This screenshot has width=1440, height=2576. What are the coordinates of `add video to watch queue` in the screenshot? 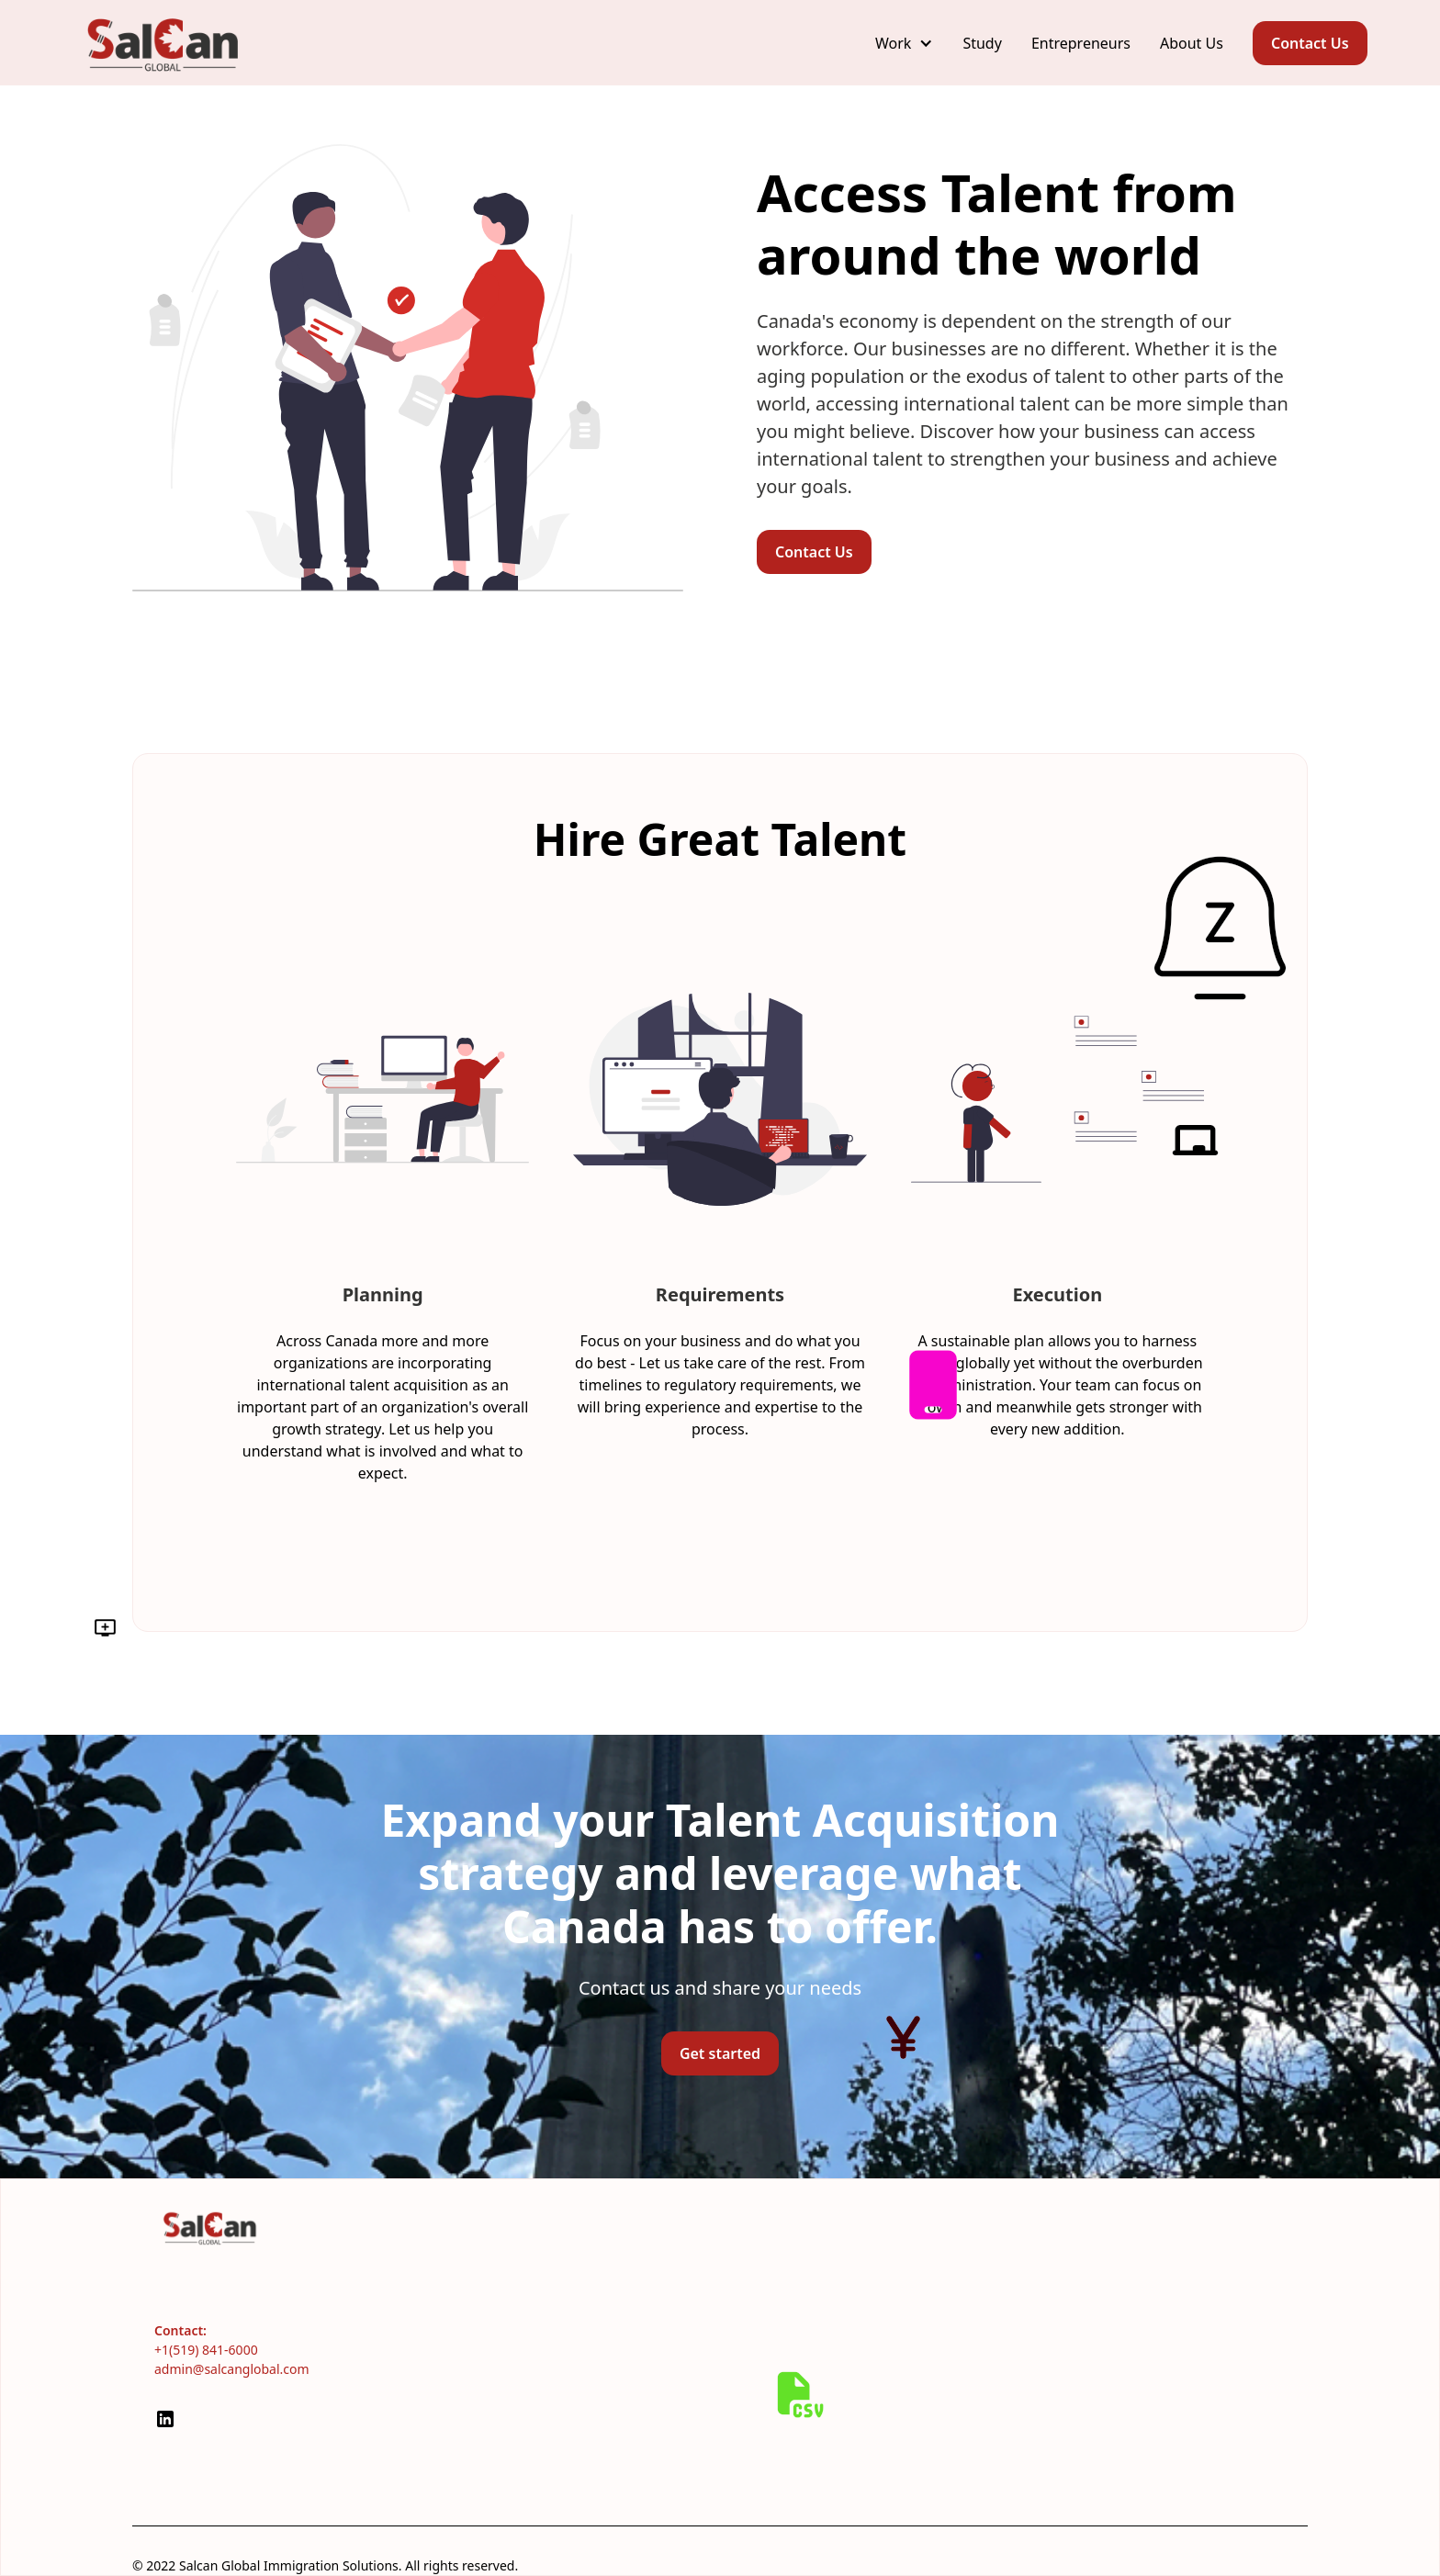 It's located at (105, 1627).